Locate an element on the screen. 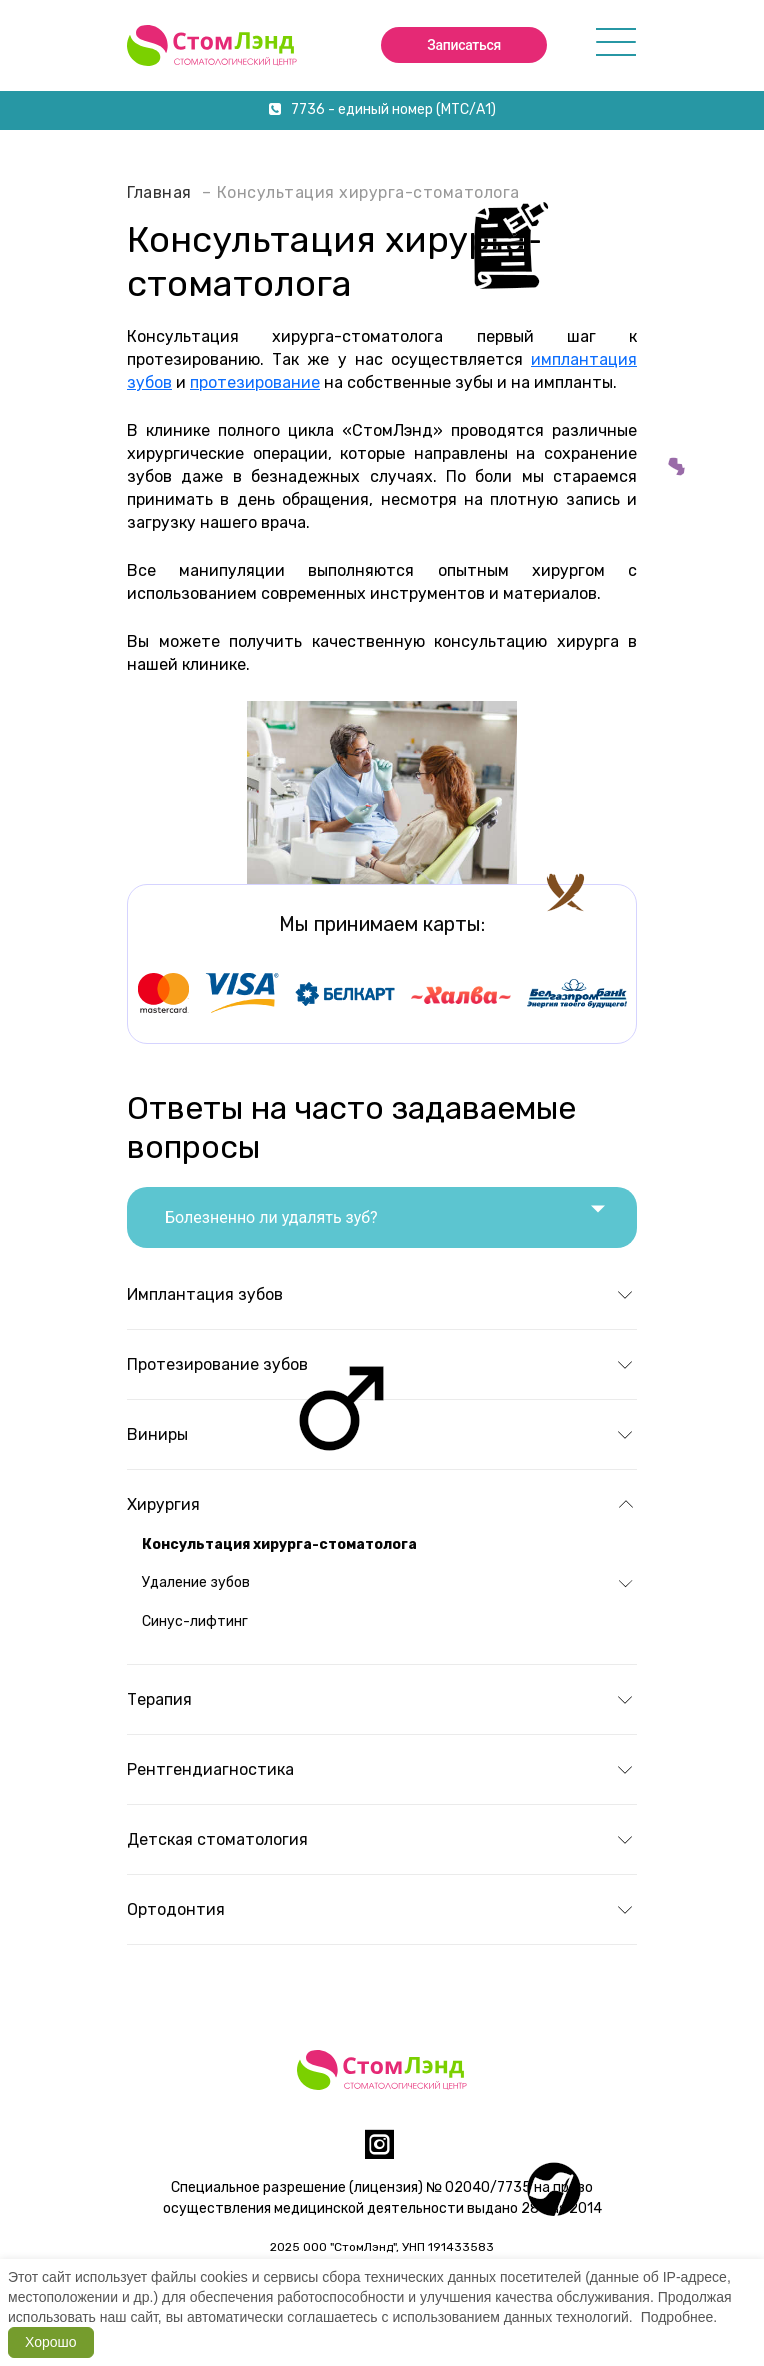  select Paraguay as your country or region is located at coordinates (676, 466).